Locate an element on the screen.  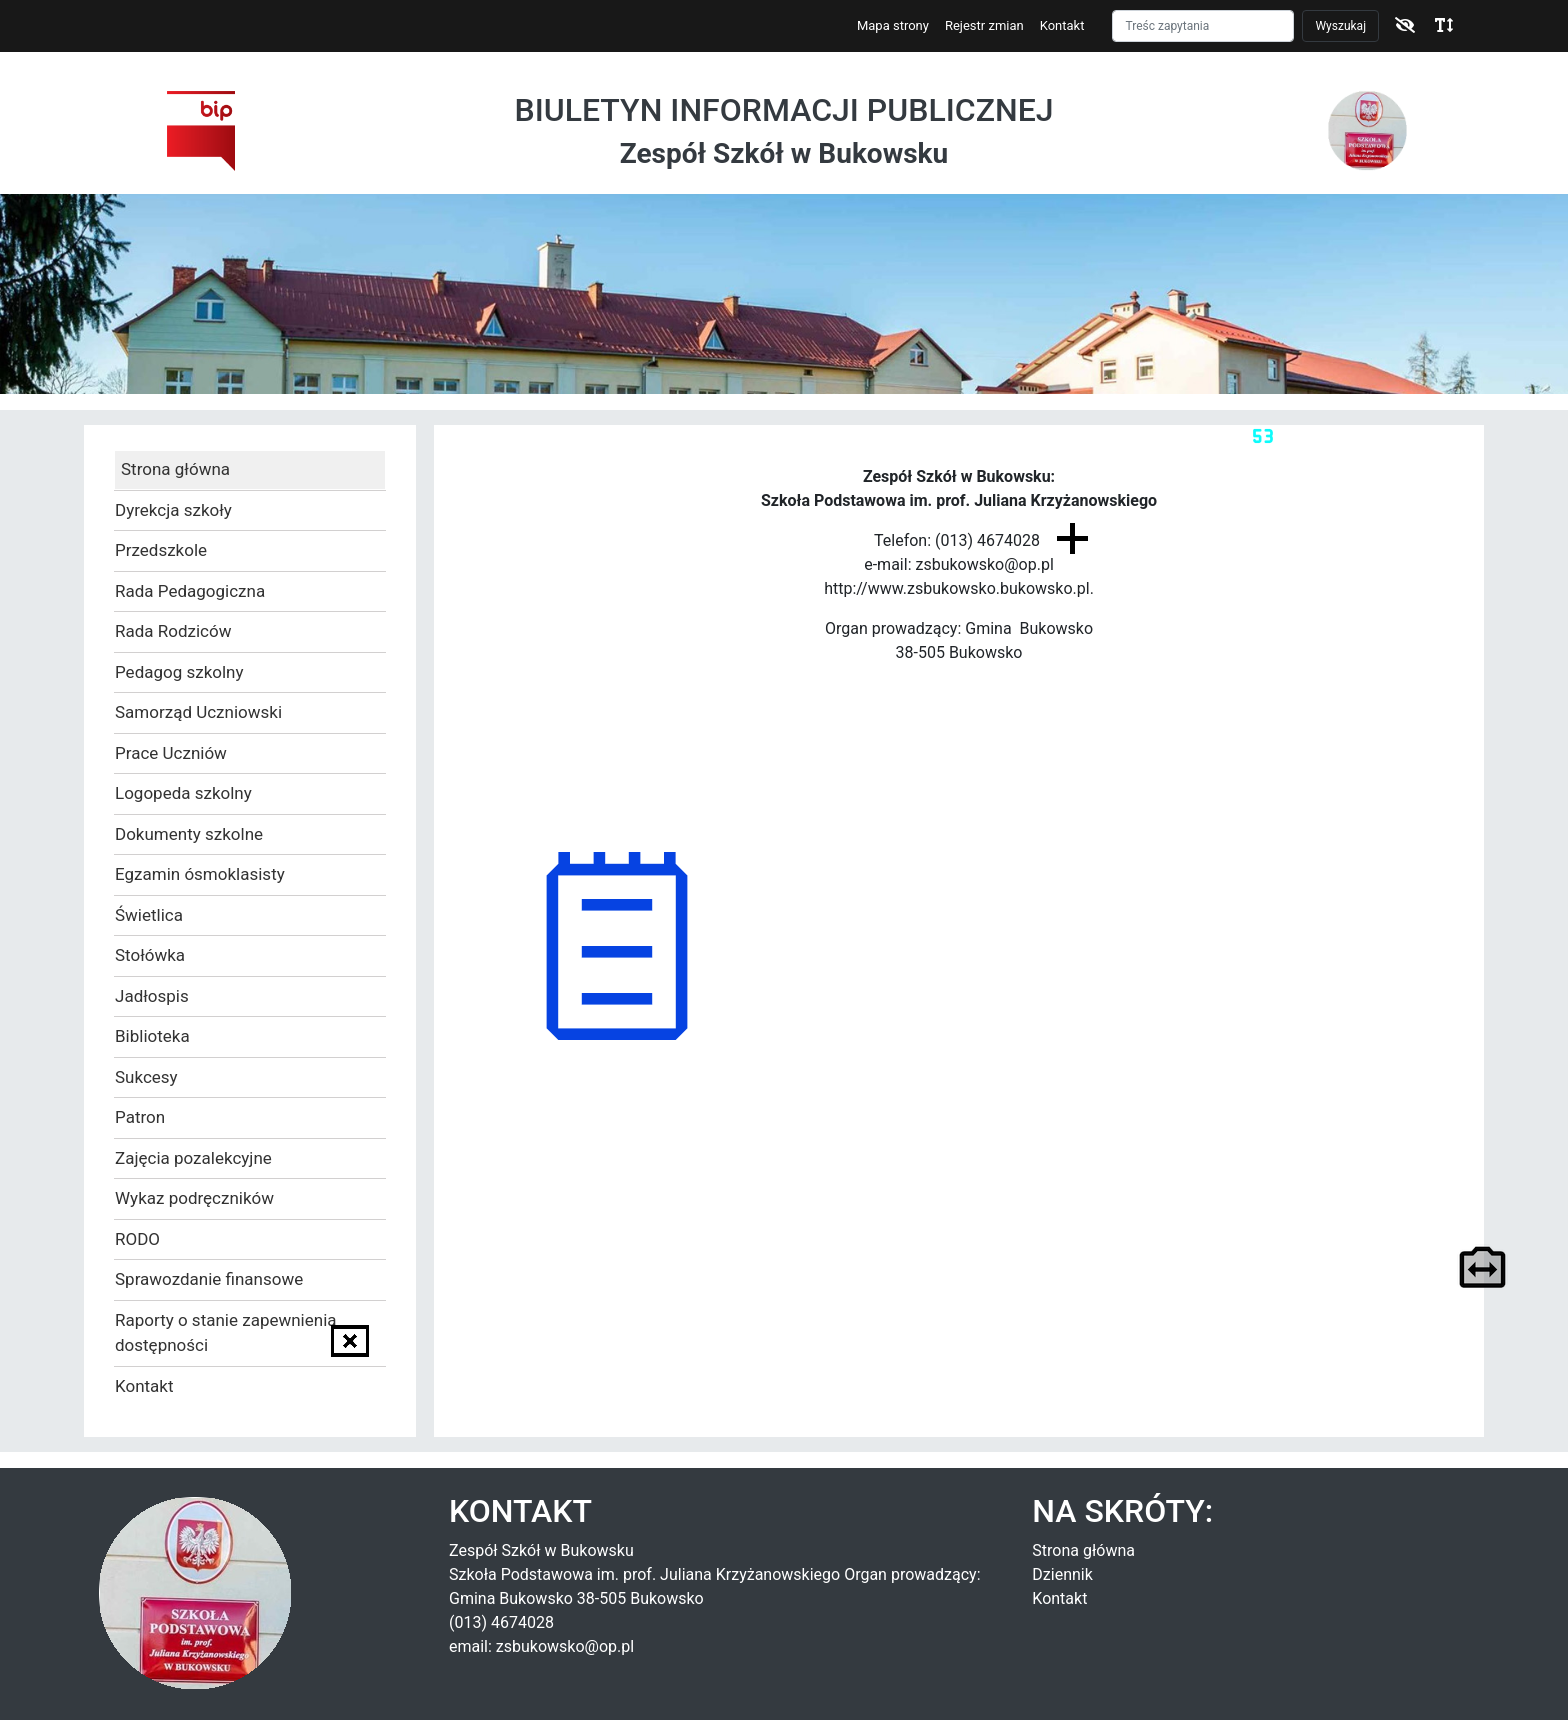
switch between front and rear camera is located at coordinates (1482, 1269).